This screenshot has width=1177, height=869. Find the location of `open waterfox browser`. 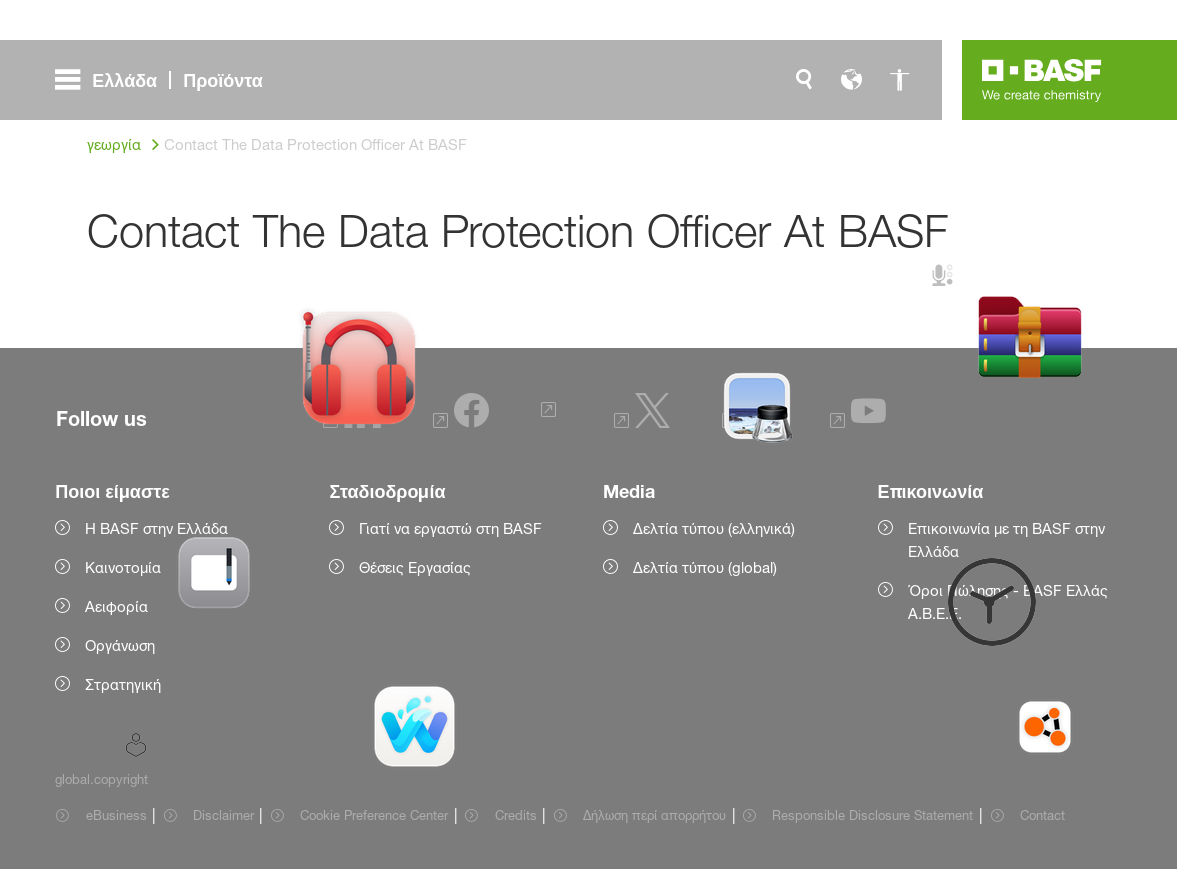

open waterfox browser is located at coordinates (414, 726).